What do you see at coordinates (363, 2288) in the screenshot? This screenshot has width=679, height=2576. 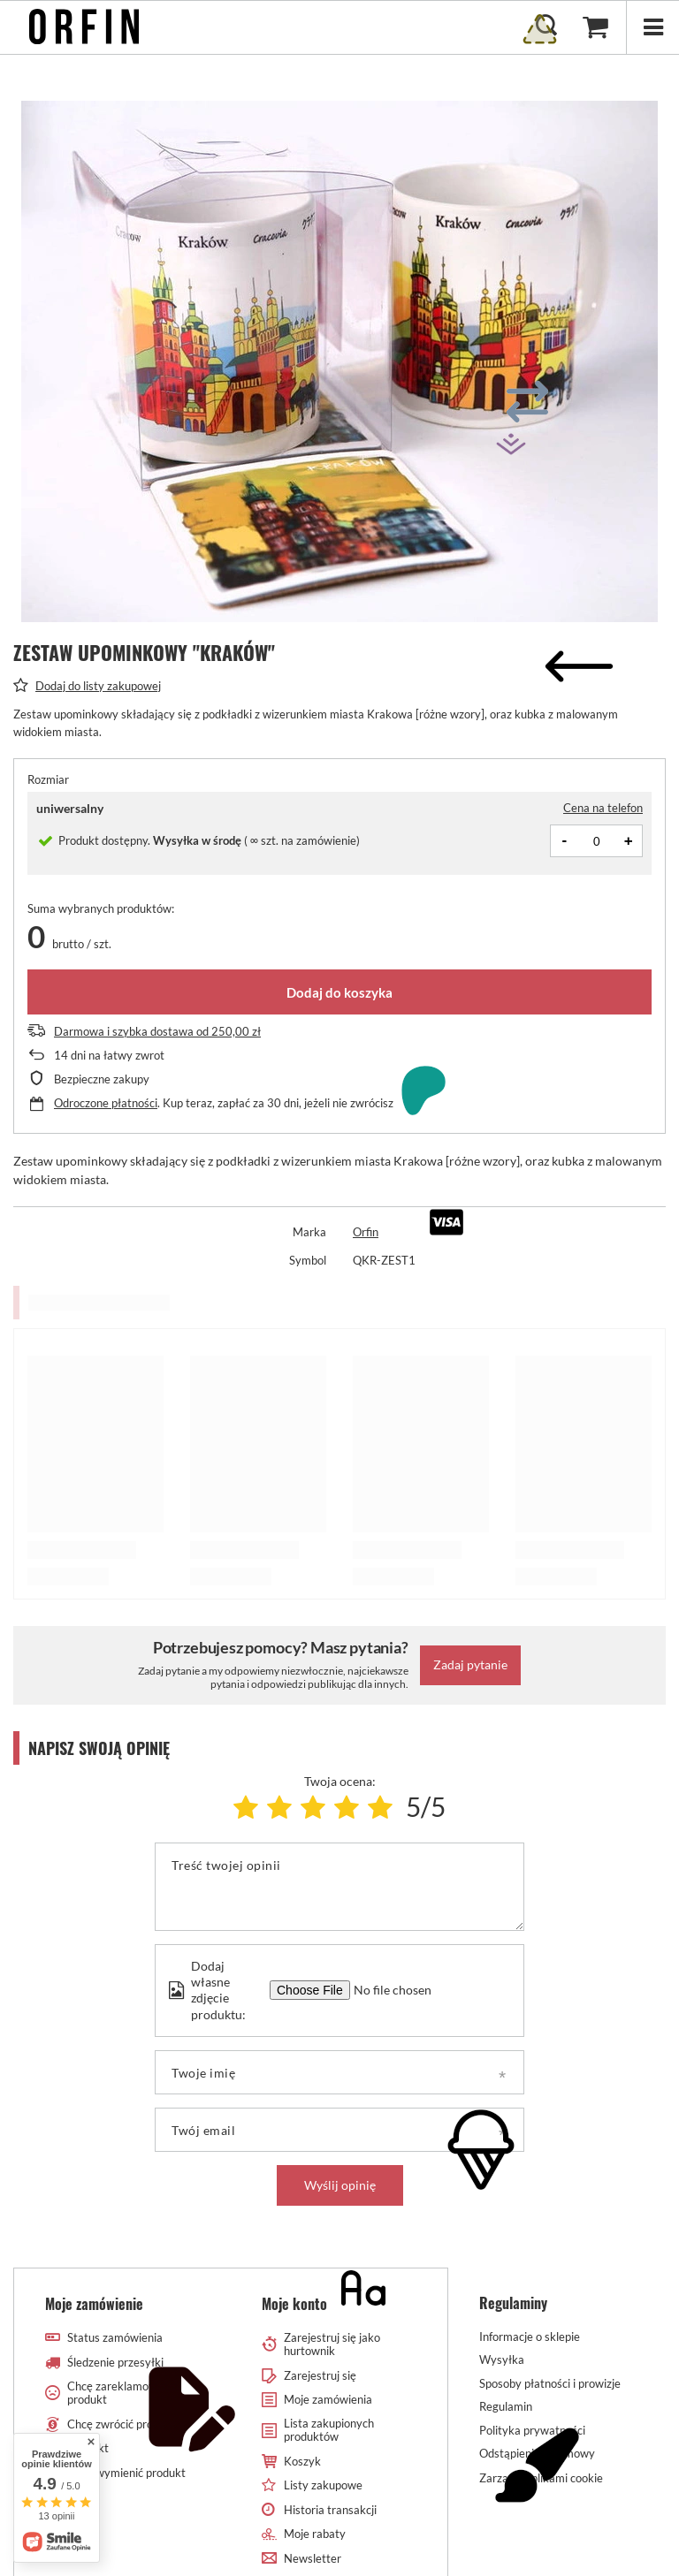 I see `change text case formatting` at bounding box center [363, 2288].